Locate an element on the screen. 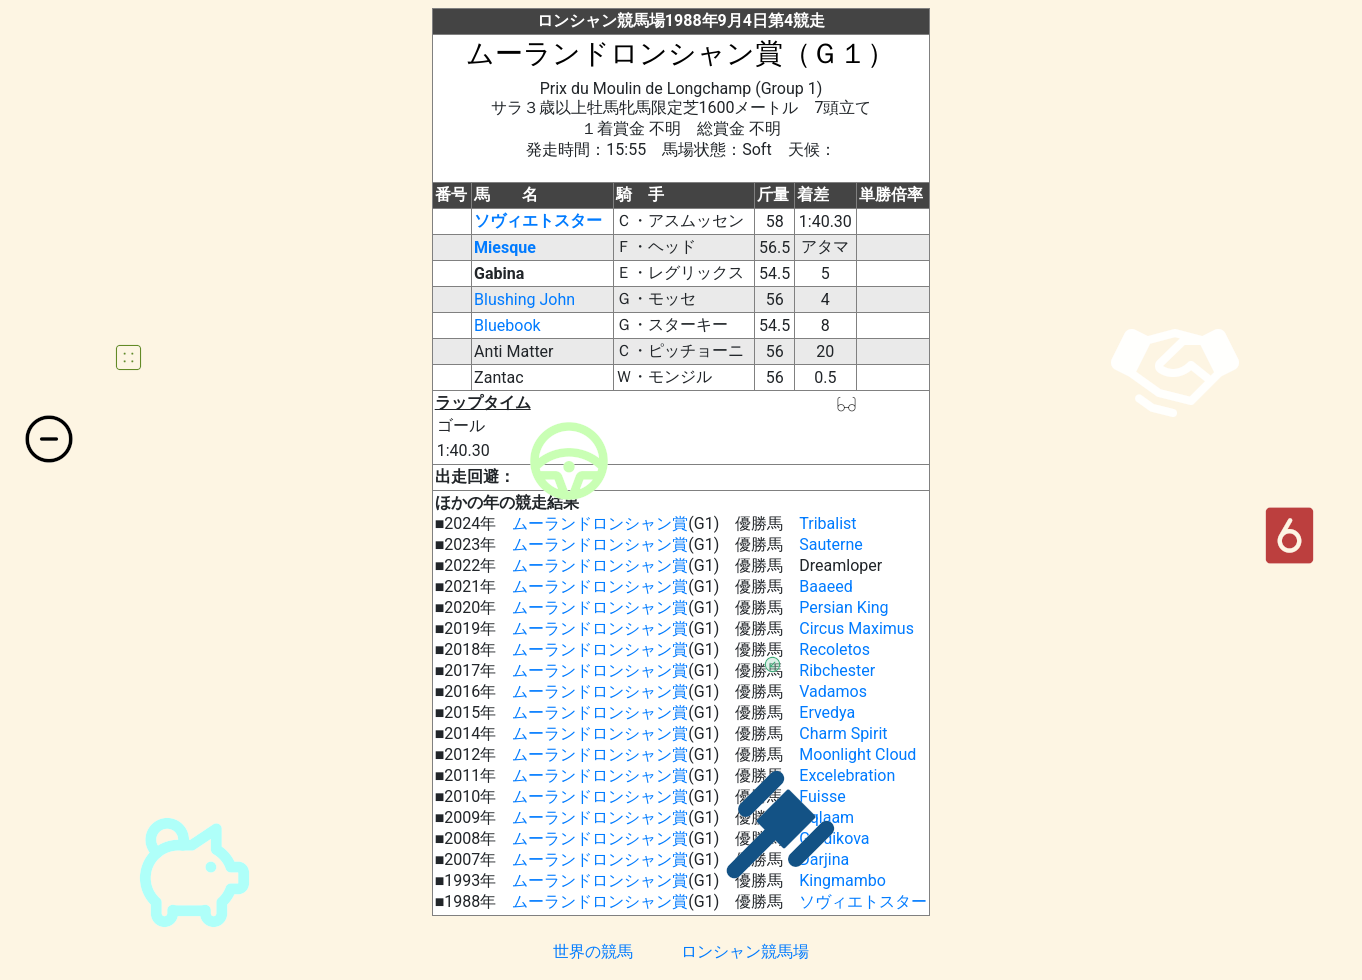 The image size is (1362, 980). view your savings account is located at coordinates (194, 872).